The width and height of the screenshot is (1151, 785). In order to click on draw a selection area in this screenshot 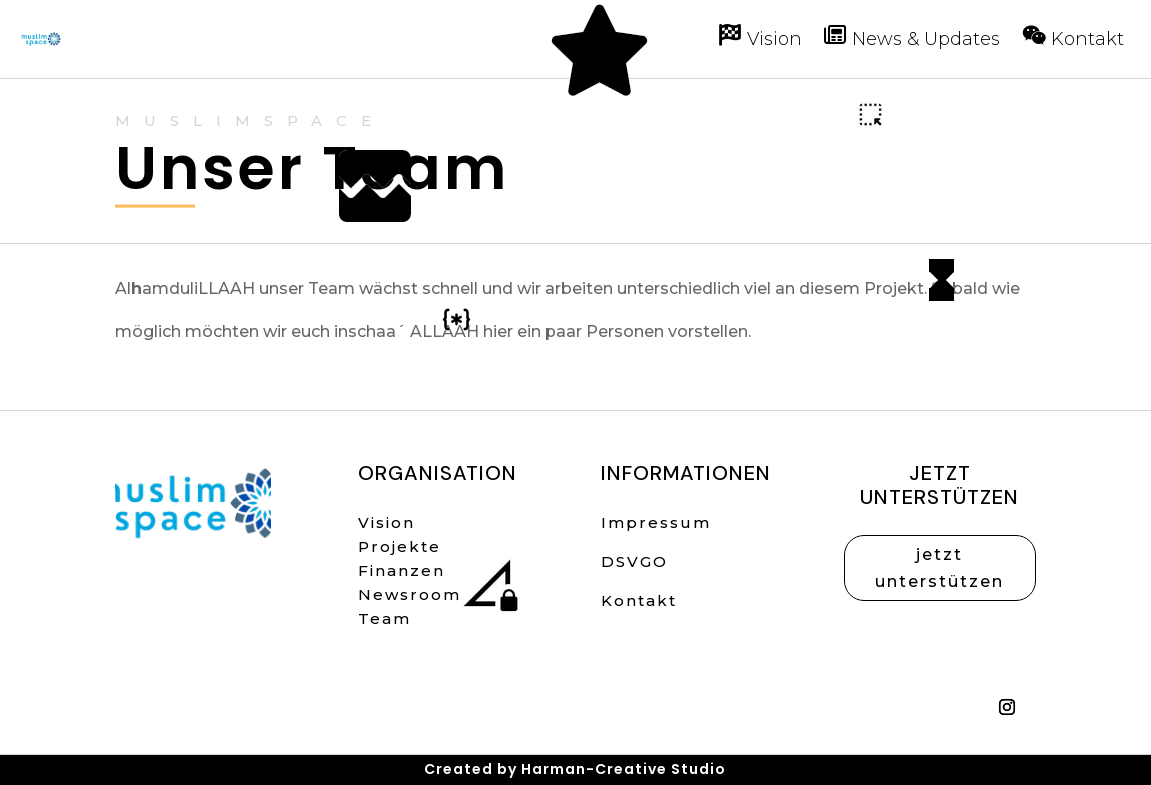, I will do `click(870, 114)`.